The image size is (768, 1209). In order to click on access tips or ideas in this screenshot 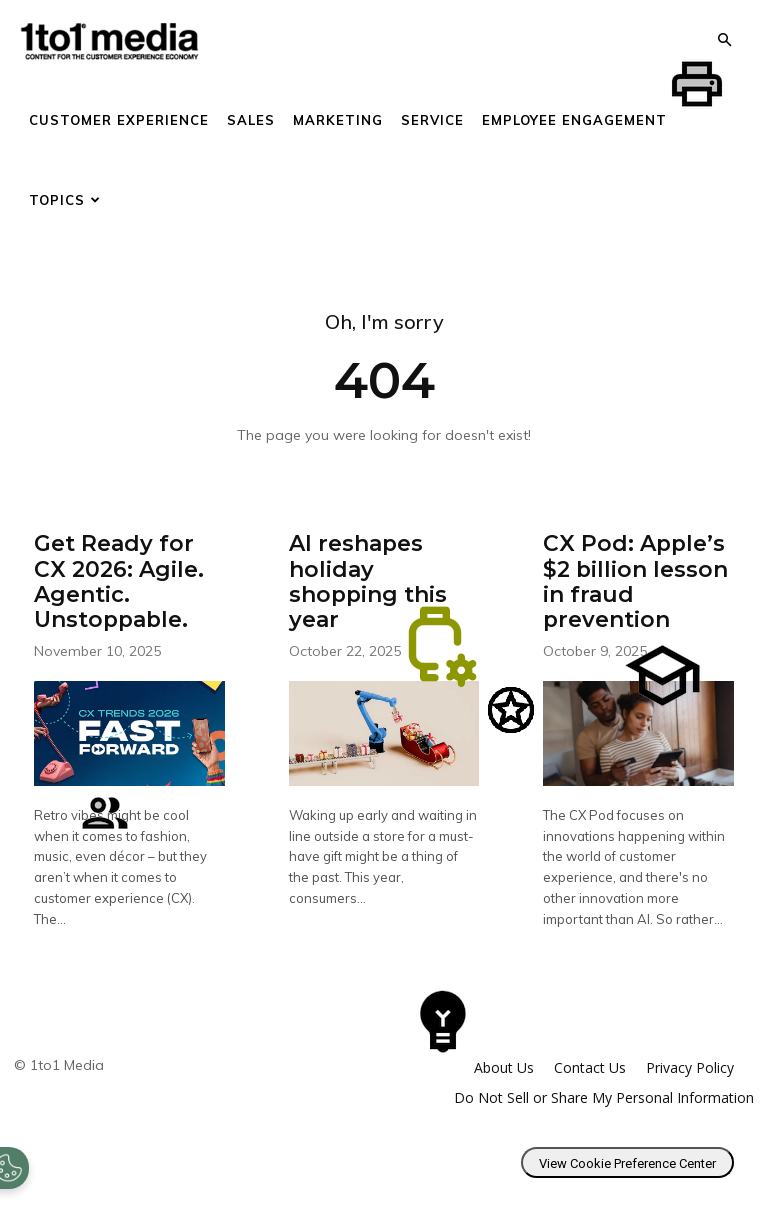, I will do `click(443, 1020)`.